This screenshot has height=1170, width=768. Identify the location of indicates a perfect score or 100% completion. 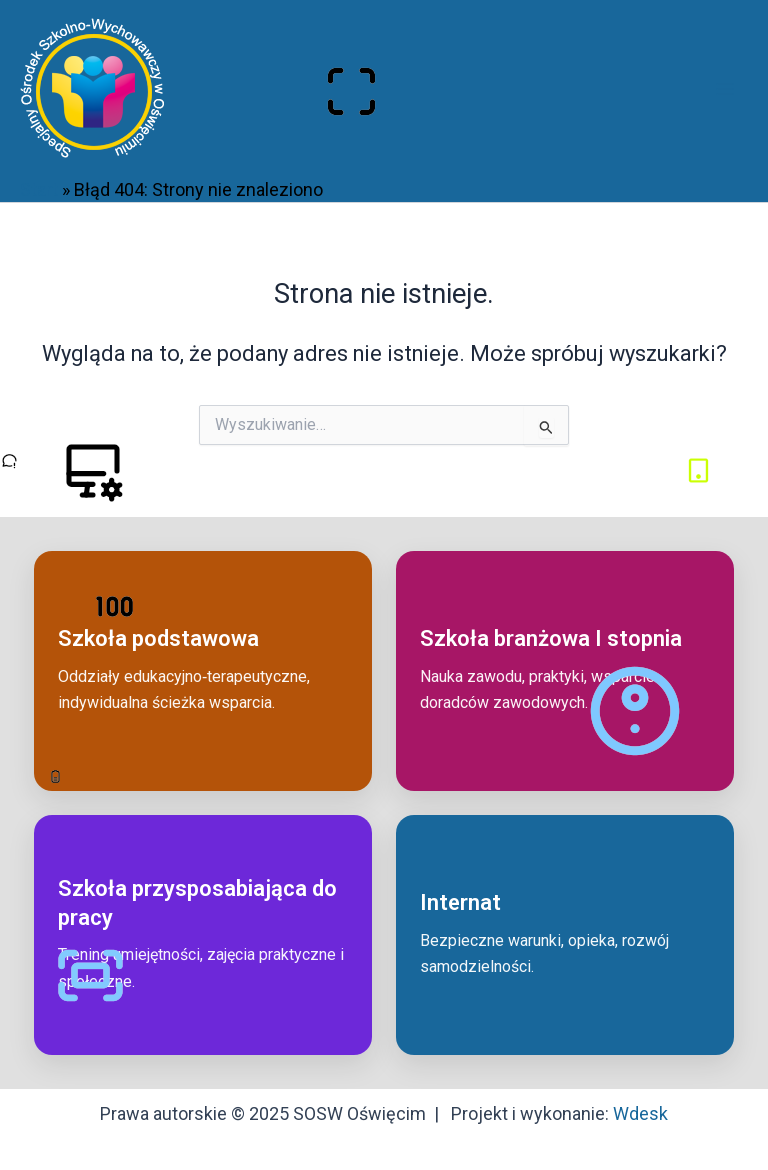
(114, 606).